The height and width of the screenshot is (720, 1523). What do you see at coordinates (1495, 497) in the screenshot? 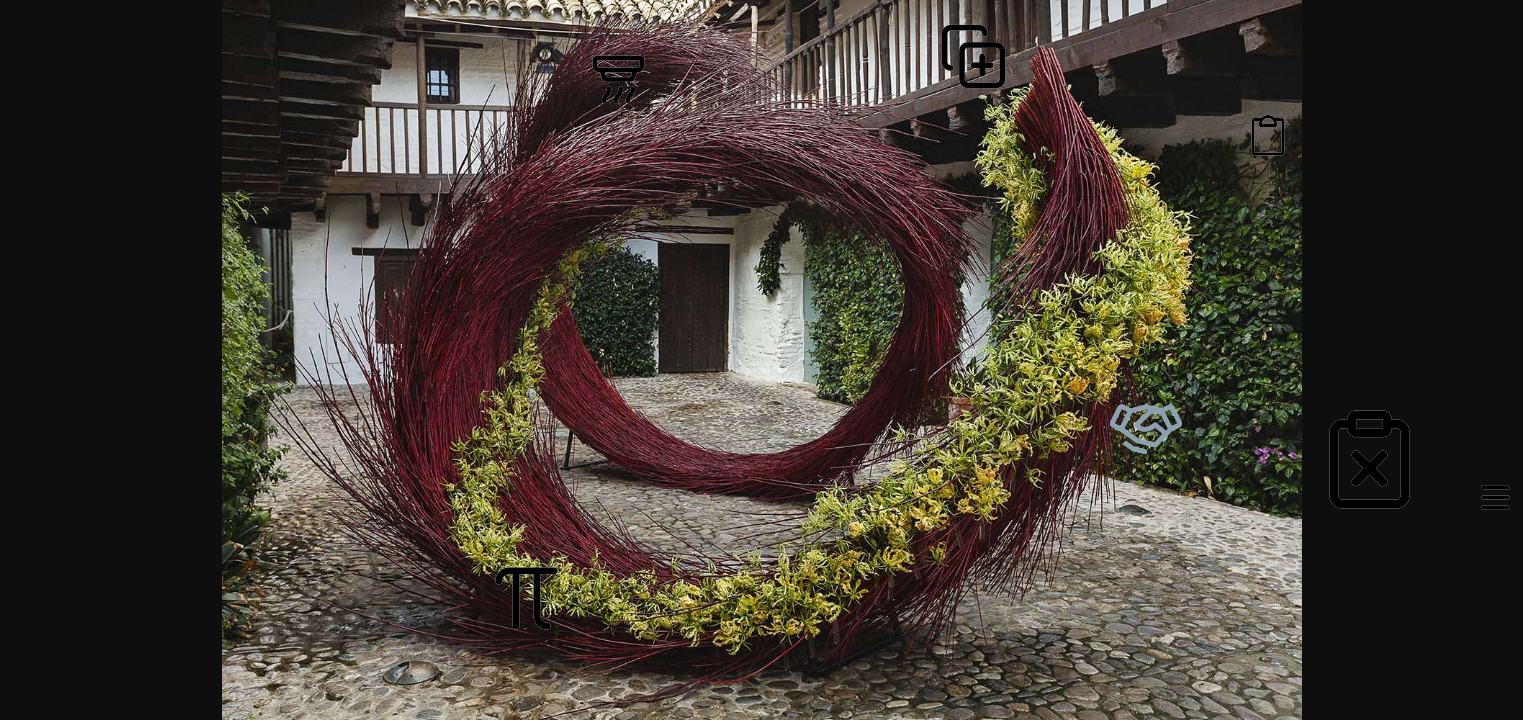
I see `open navigation menu` at bounding box center [1495, 497].